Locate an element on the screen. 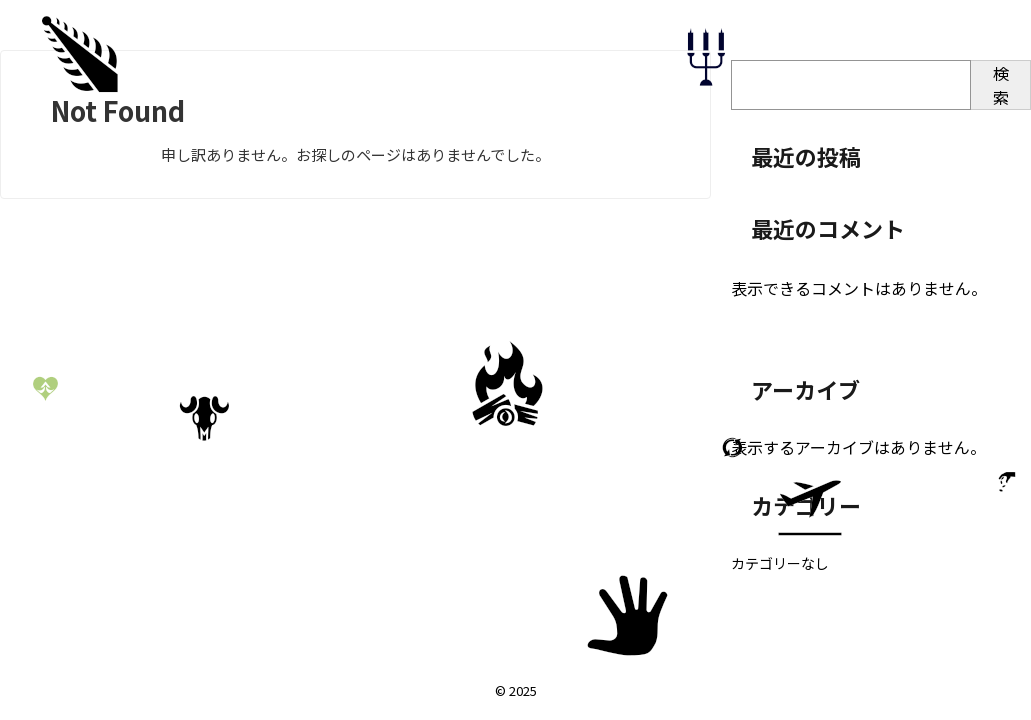 This screenshot has height=720, width=1031. refresh or reload content is located at coordinates (732, 447).